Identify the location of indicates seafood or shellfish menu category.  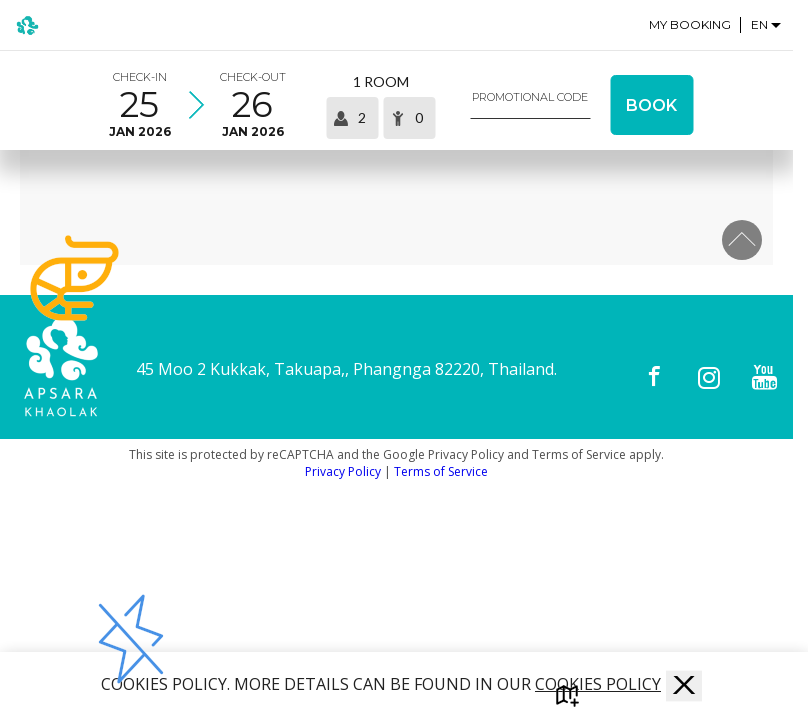
(74, 279).